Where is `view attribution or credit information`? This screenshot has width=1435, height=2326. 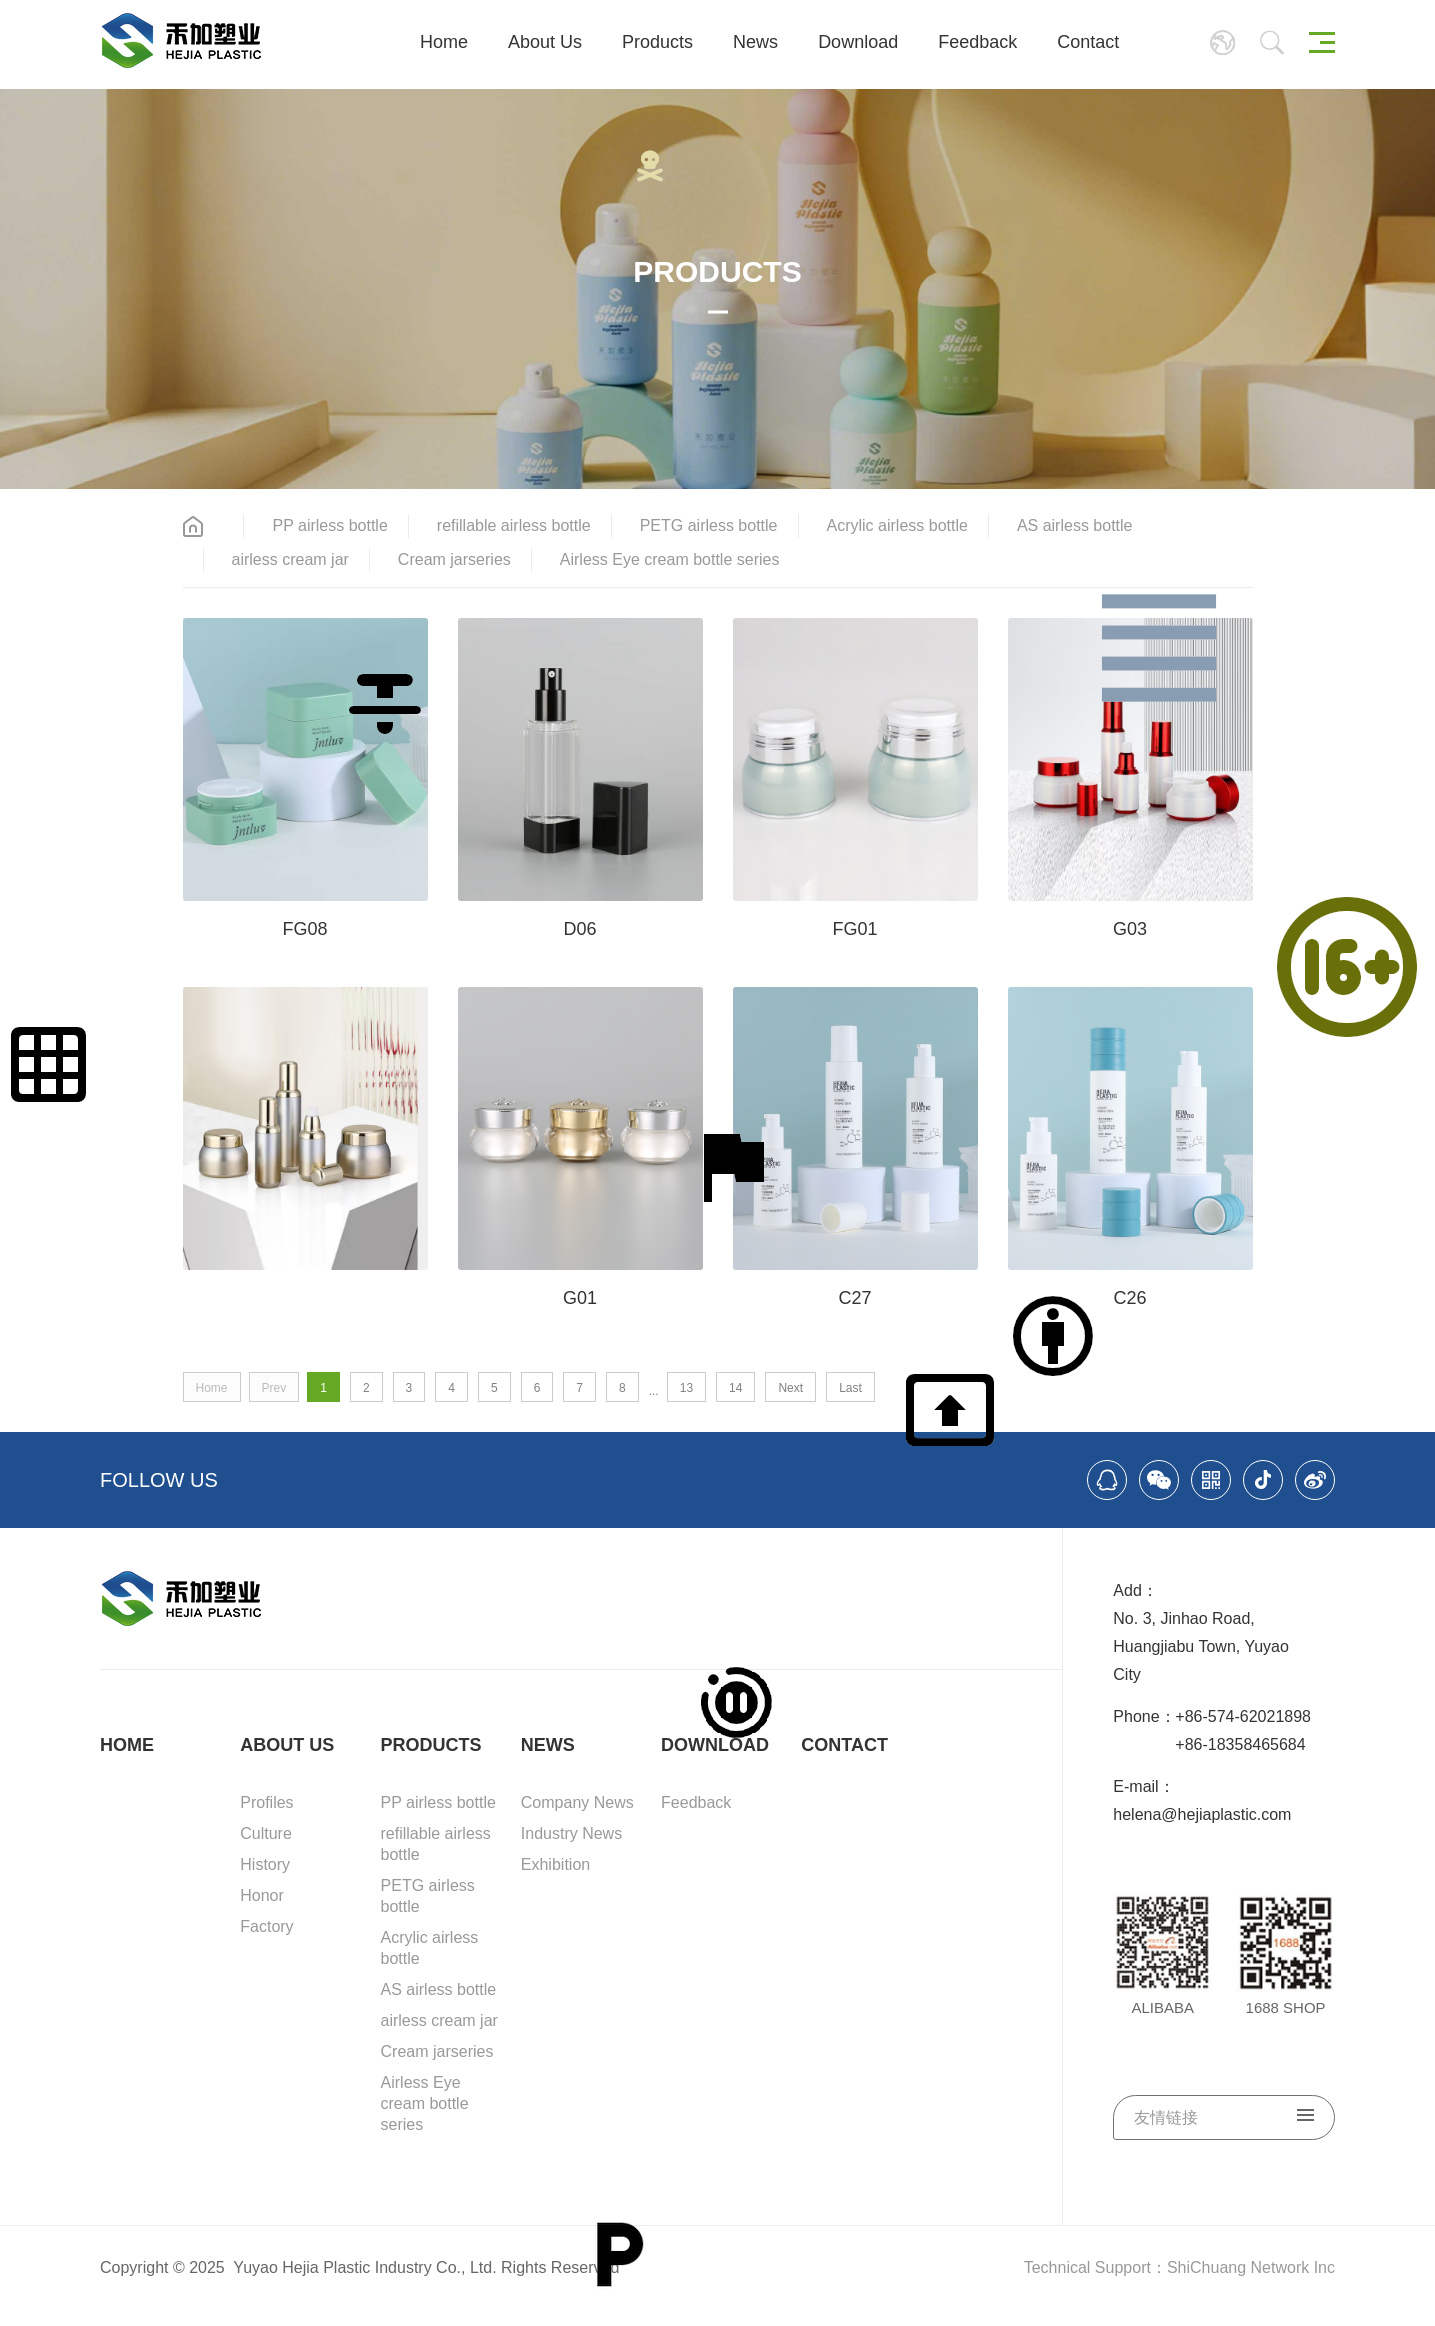
view attribution or credit information is located at coordinates (1053, 1336).